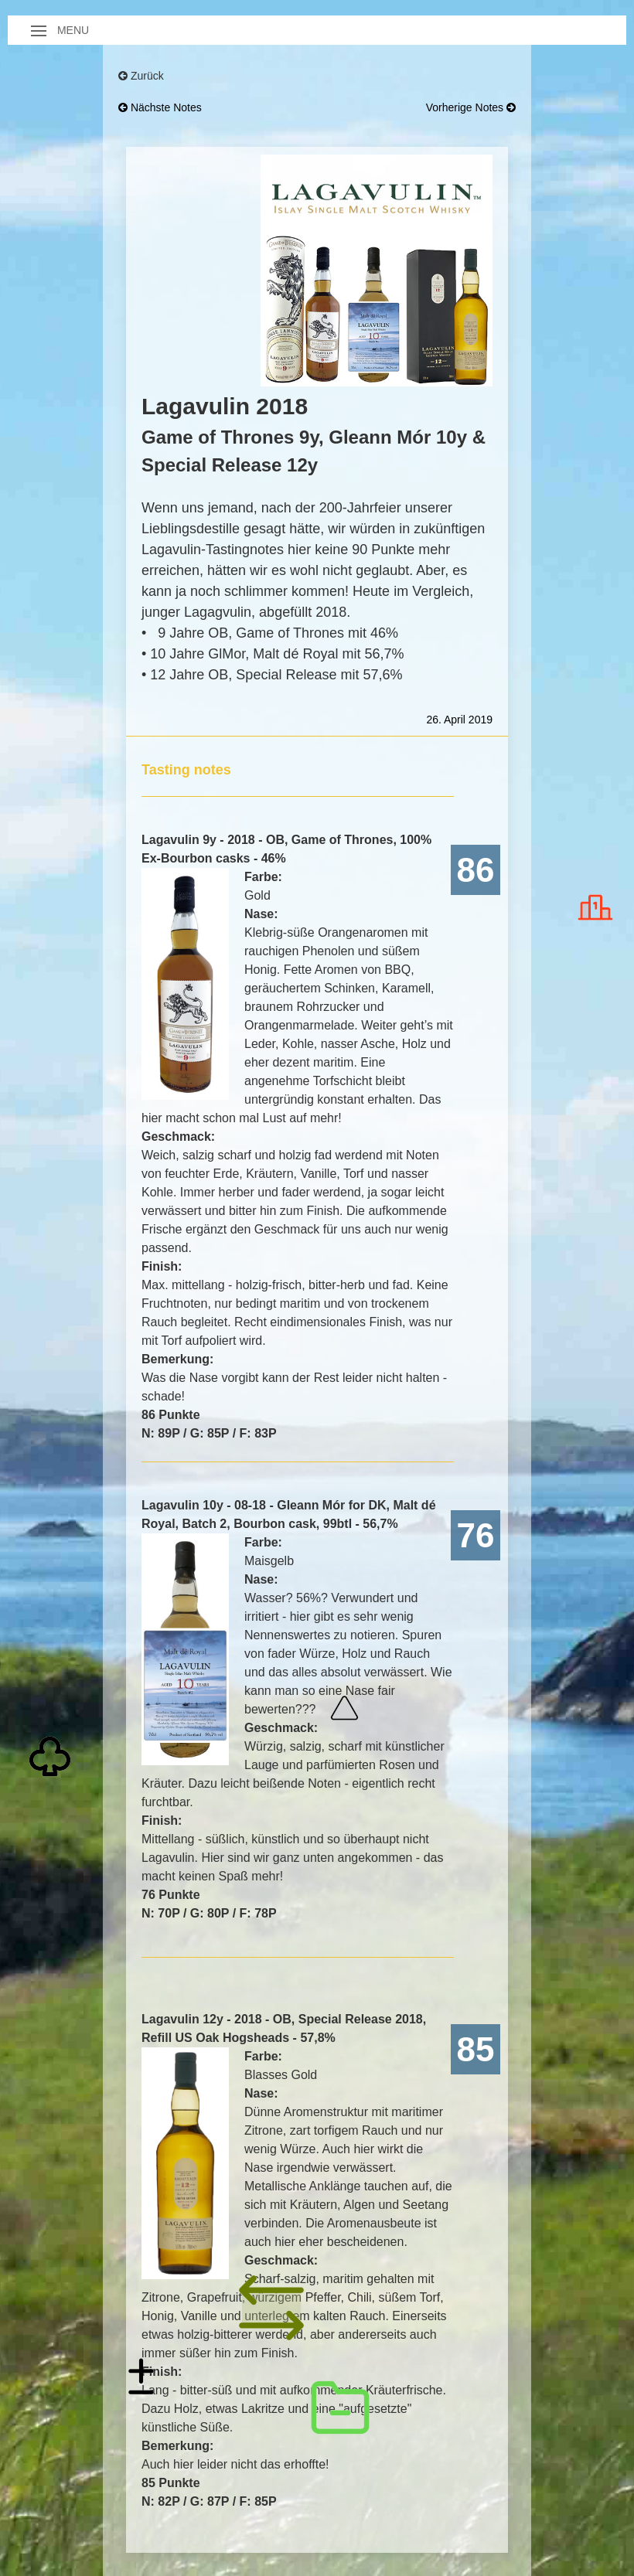  What do you see at coordinates (141, 2377) in the screenshot?
I see `view code differences or changes` at bounding box center [141, 2377].